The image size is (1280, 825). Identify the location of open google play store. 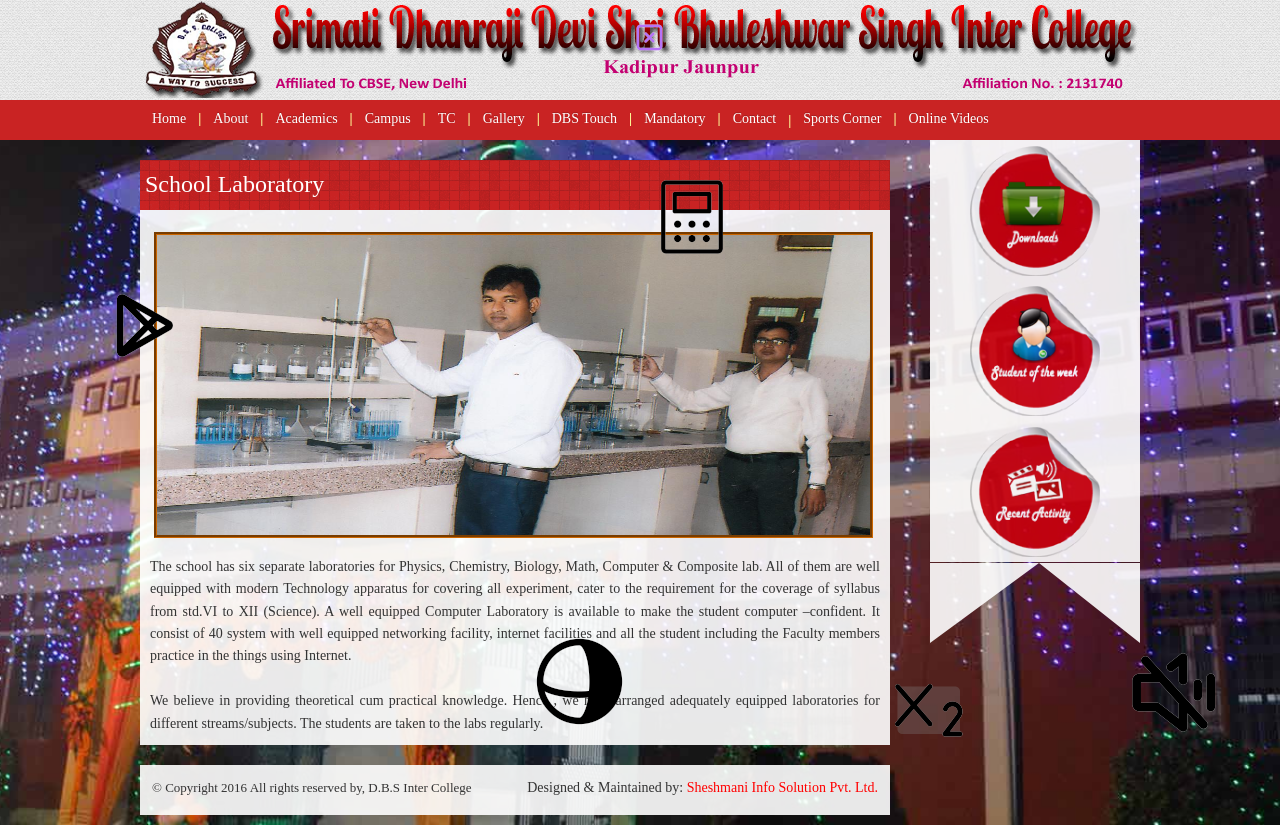
(139, 325).